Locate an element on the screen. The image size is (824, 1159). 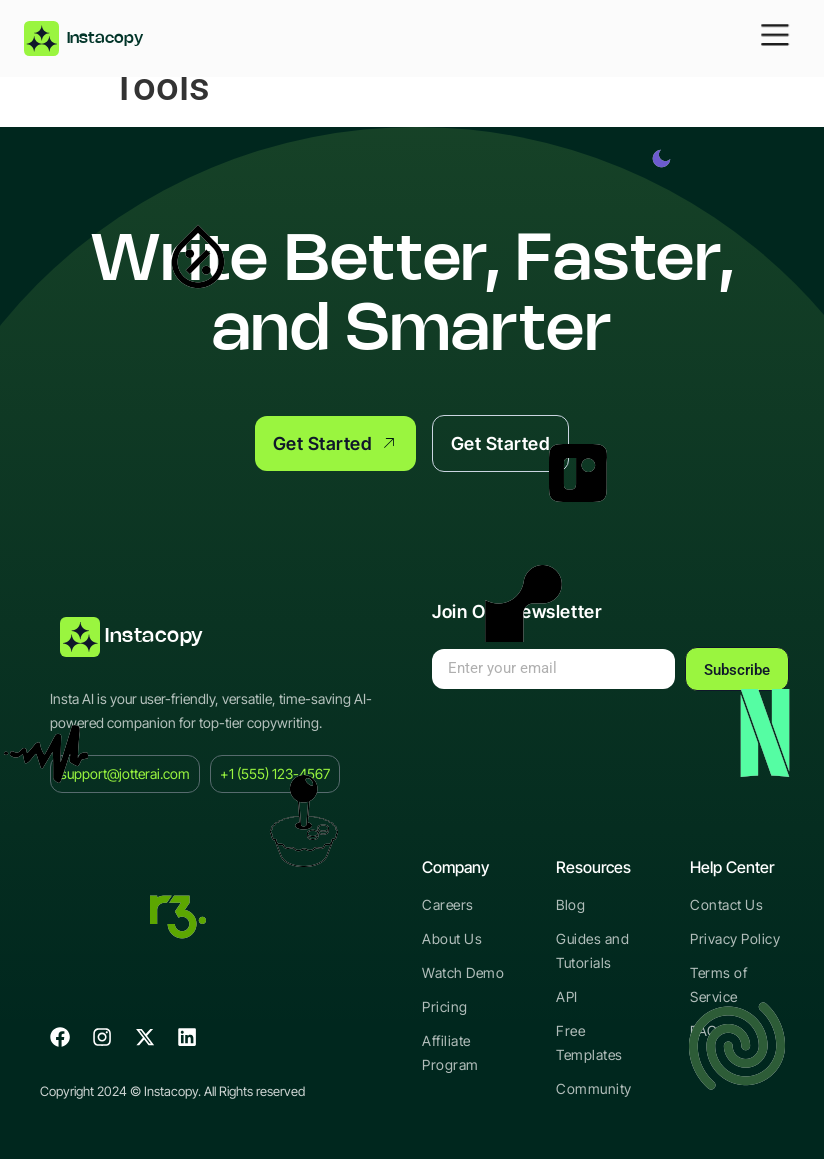
lucide icon library logo is located at coordinates (737, 1046).